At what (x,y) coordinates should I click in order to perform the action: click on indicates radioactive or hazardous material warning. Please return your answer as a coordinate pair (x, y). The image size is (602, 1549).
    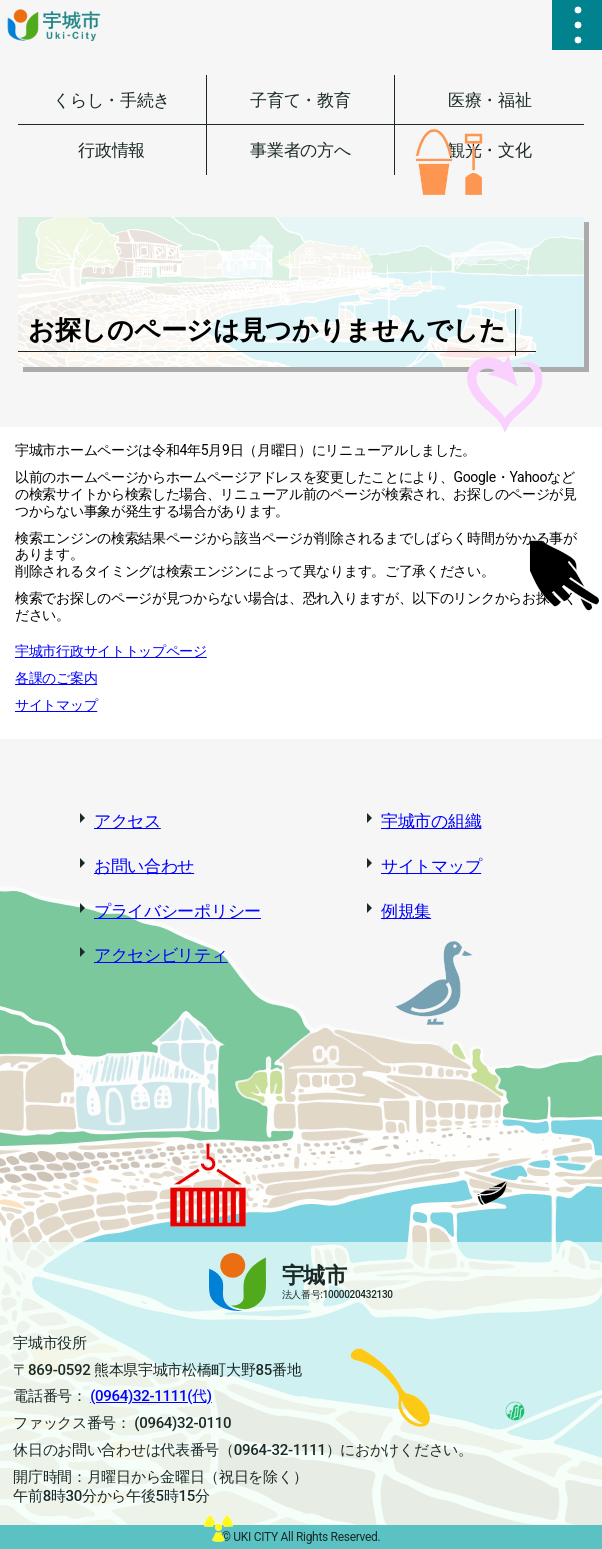
    Looking at the image, I should click on (218, 1528).